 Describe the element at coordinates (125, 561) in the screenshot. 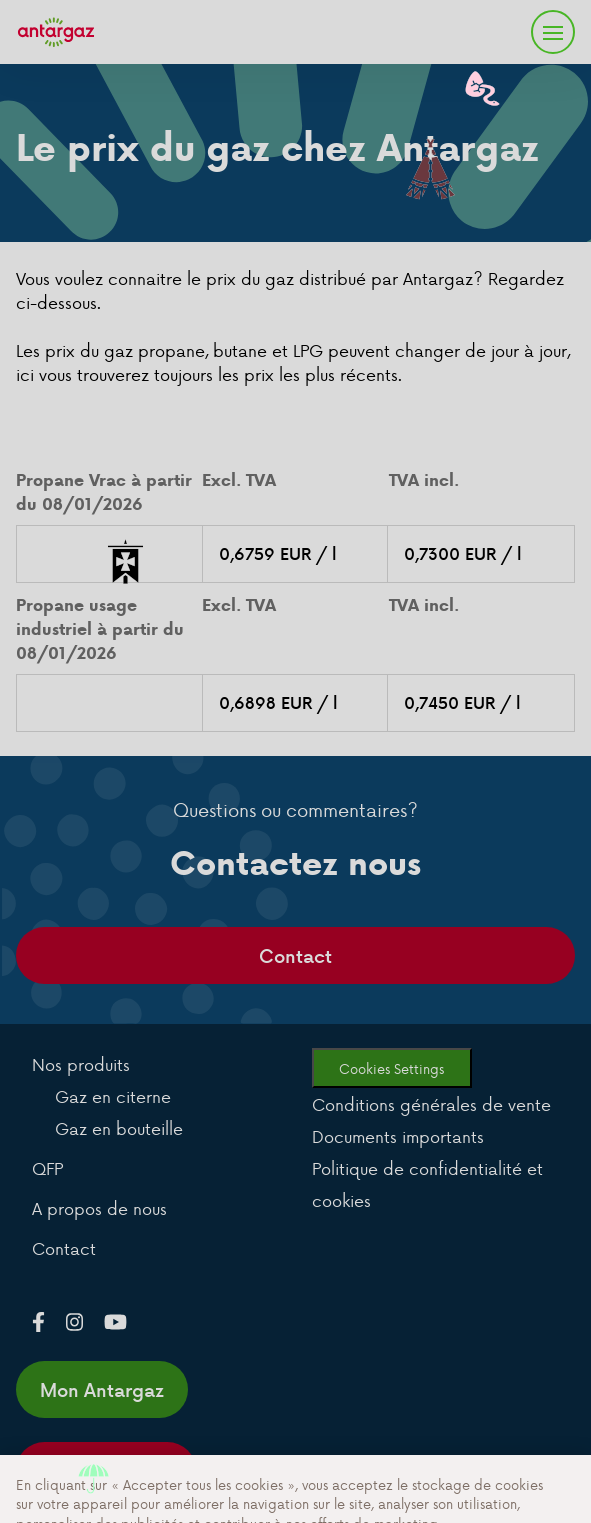

I see `view guild or clan banner` at that location.